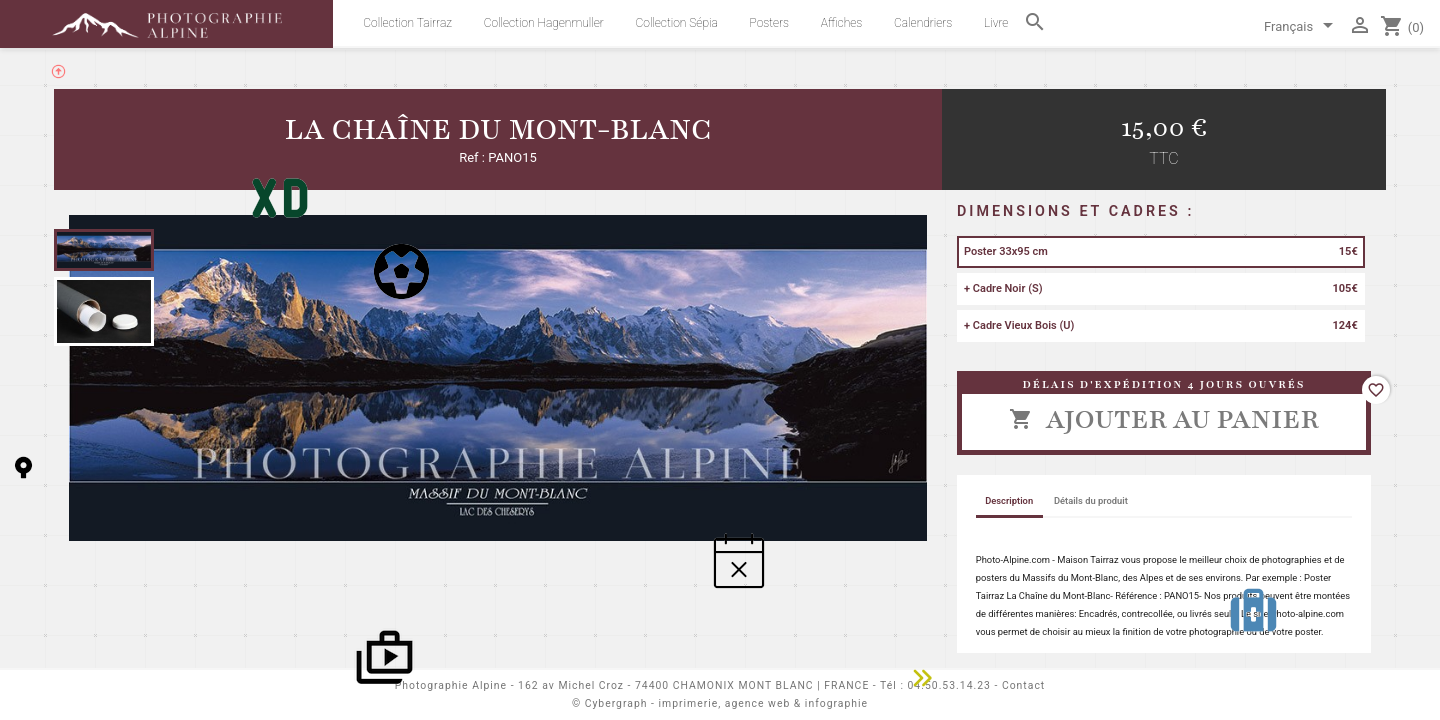 The width and height of the screenshot is (1440, 720). What do you see at coordinates (739, 563) in the screenshot?
I see `cancel or delete an event` at bounding box center [739, 563].